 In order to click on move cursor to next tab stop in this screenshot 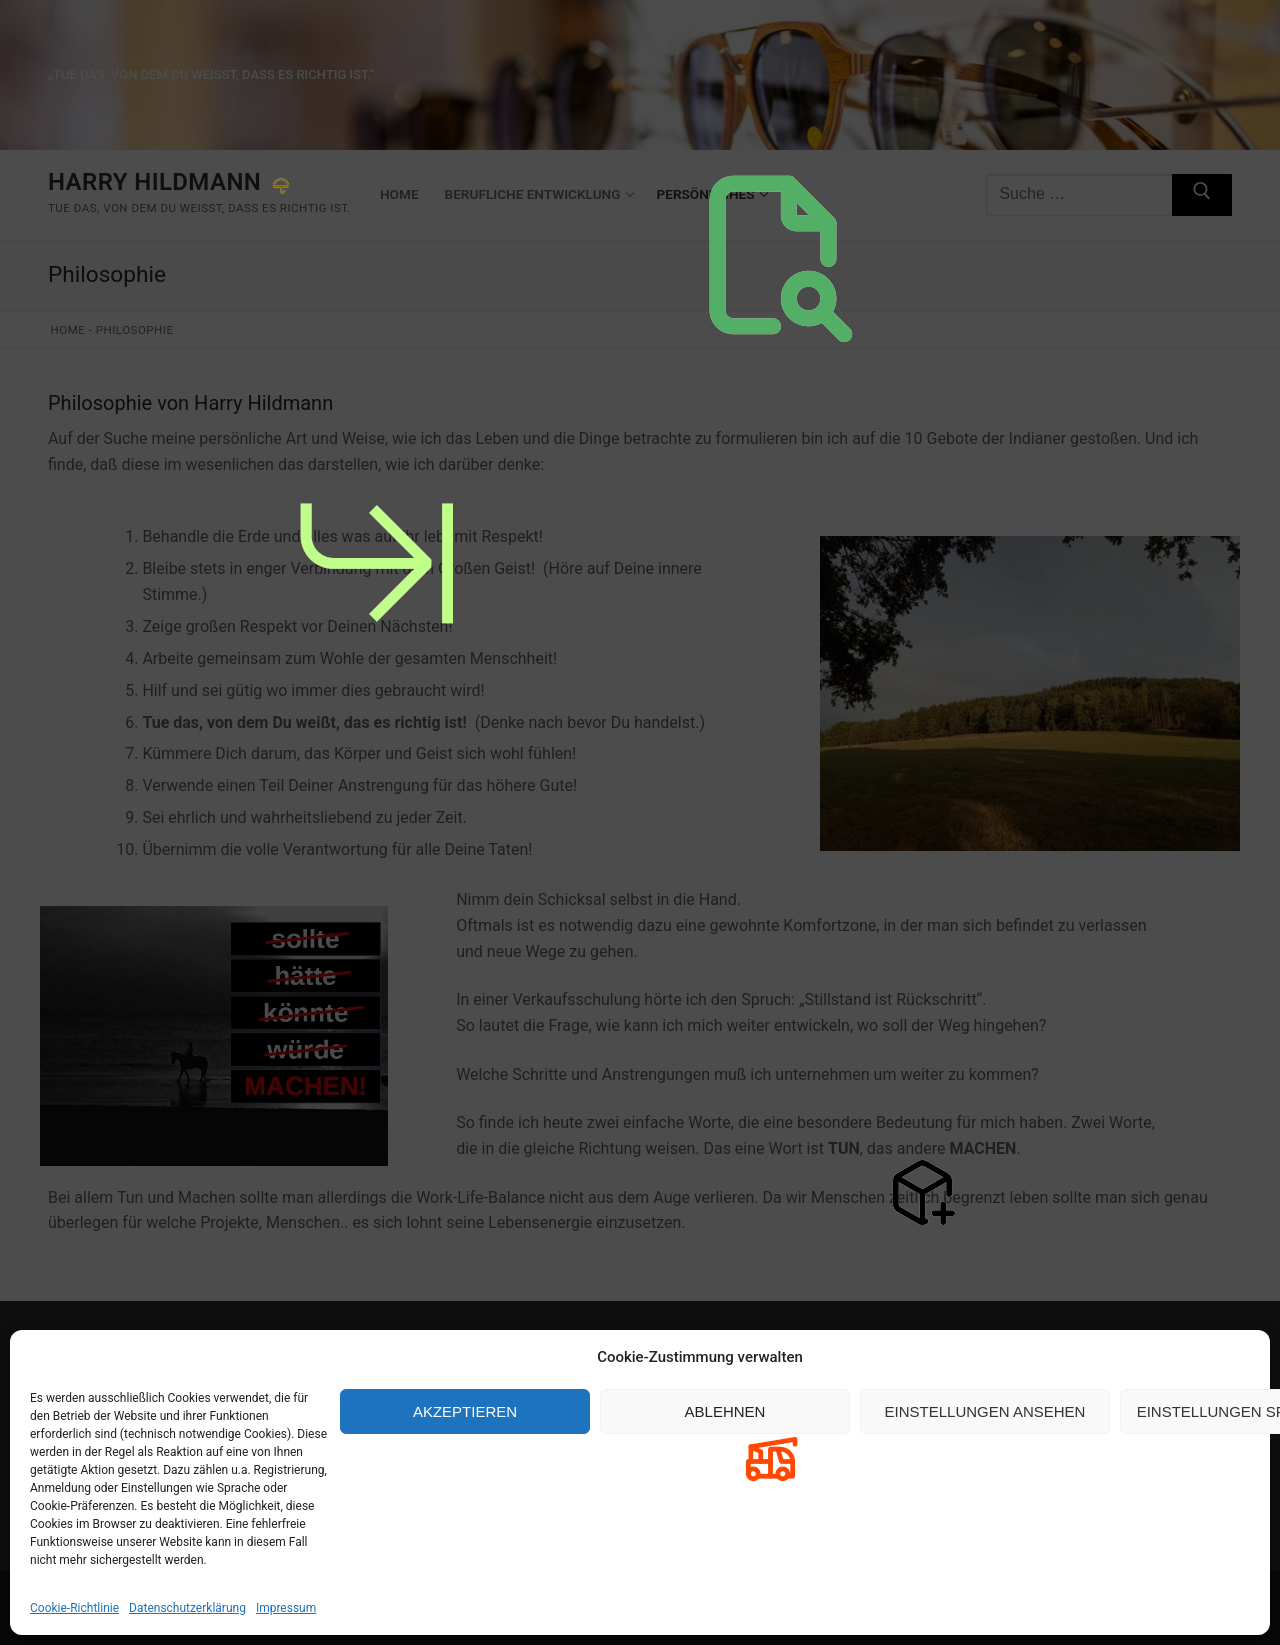, I will do `click(366, 558)`.